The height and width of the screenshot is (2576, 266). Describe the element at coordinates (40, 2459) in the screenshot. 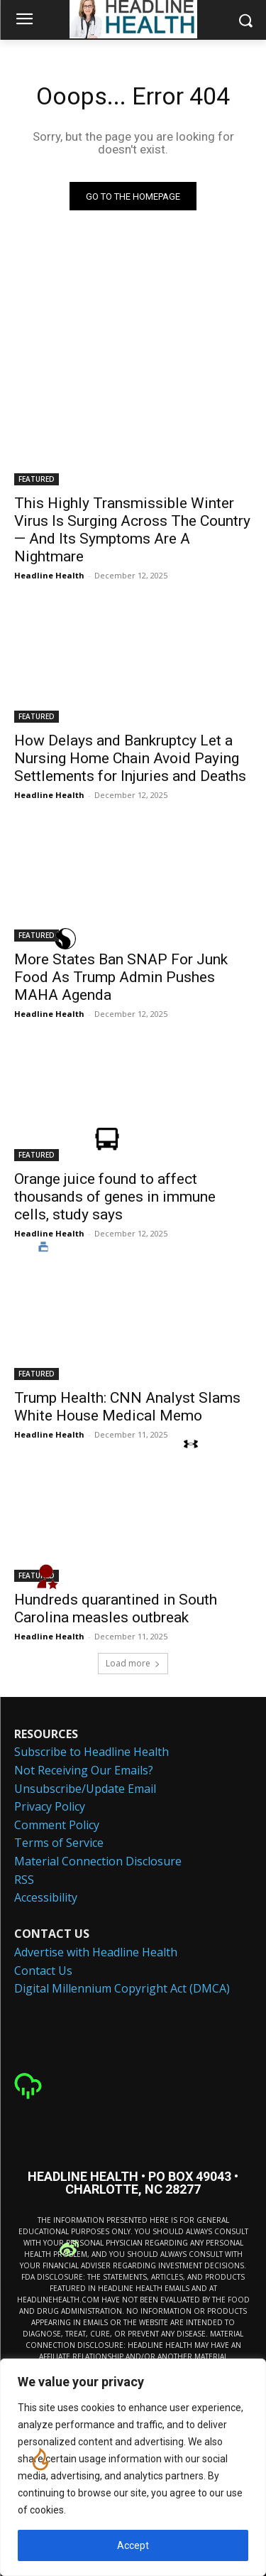

I see `view trending or hot content` at that location.